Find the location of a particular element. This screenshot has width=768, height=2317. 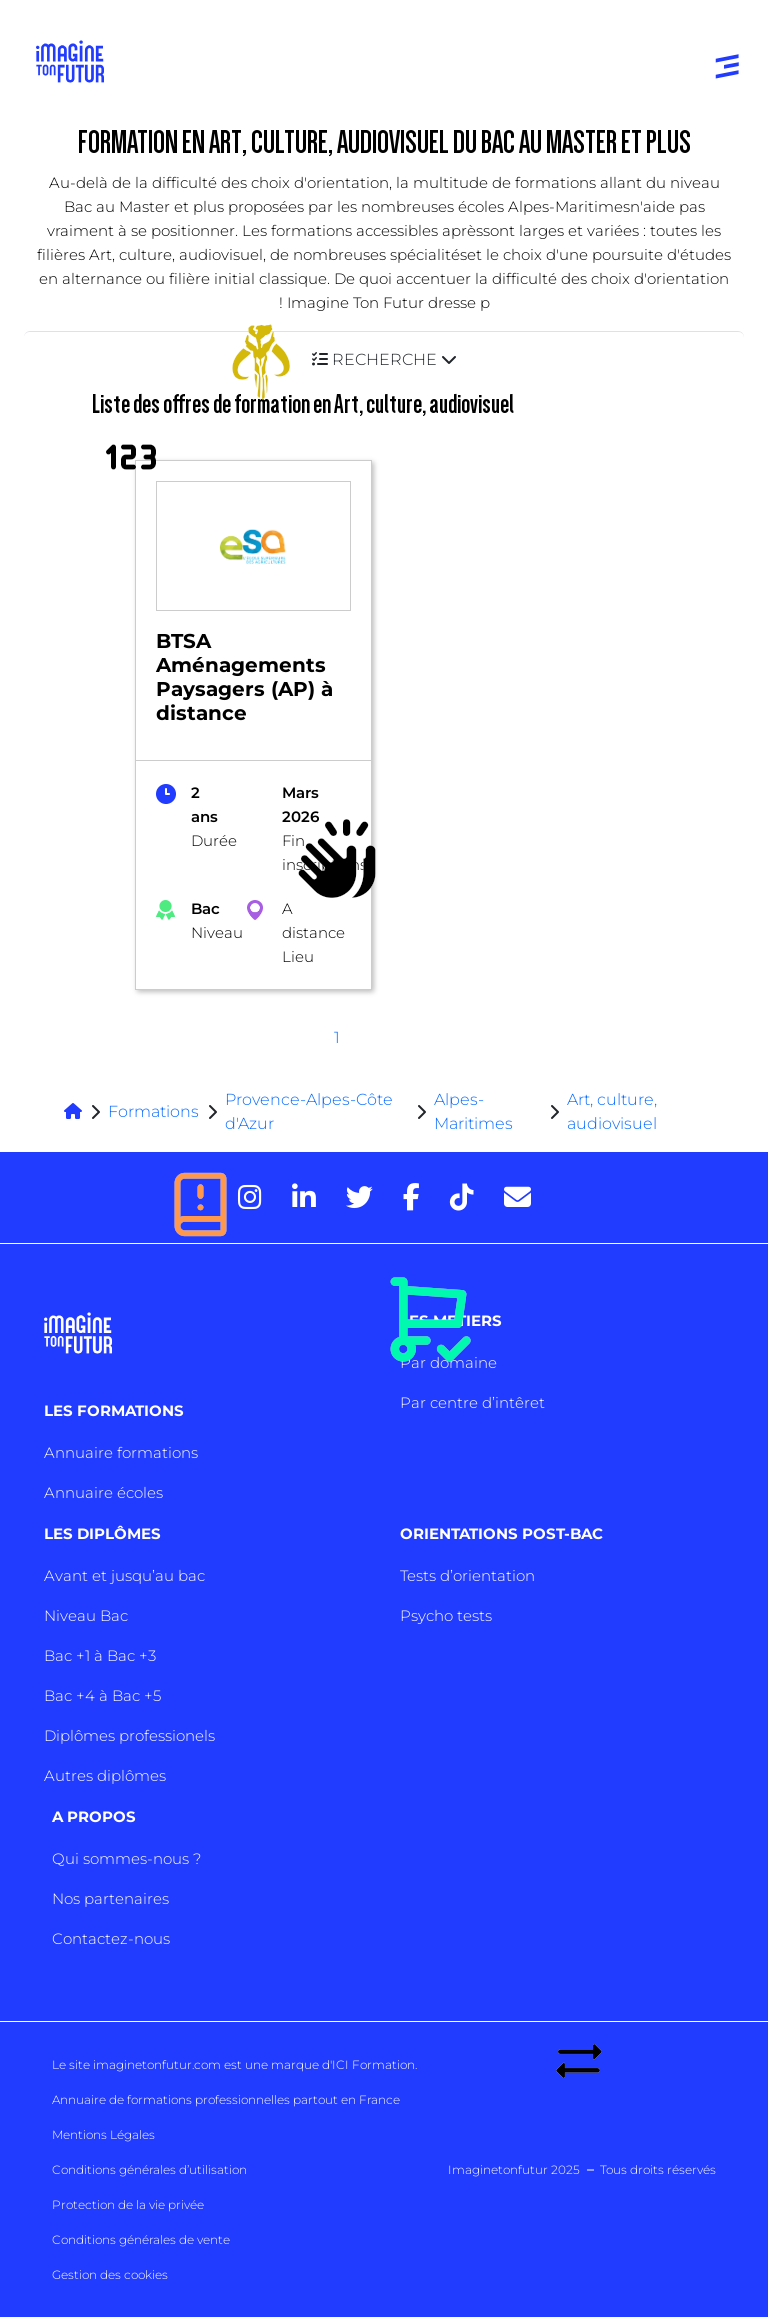

copy items to another cart is located at coordinates (428, 1319).